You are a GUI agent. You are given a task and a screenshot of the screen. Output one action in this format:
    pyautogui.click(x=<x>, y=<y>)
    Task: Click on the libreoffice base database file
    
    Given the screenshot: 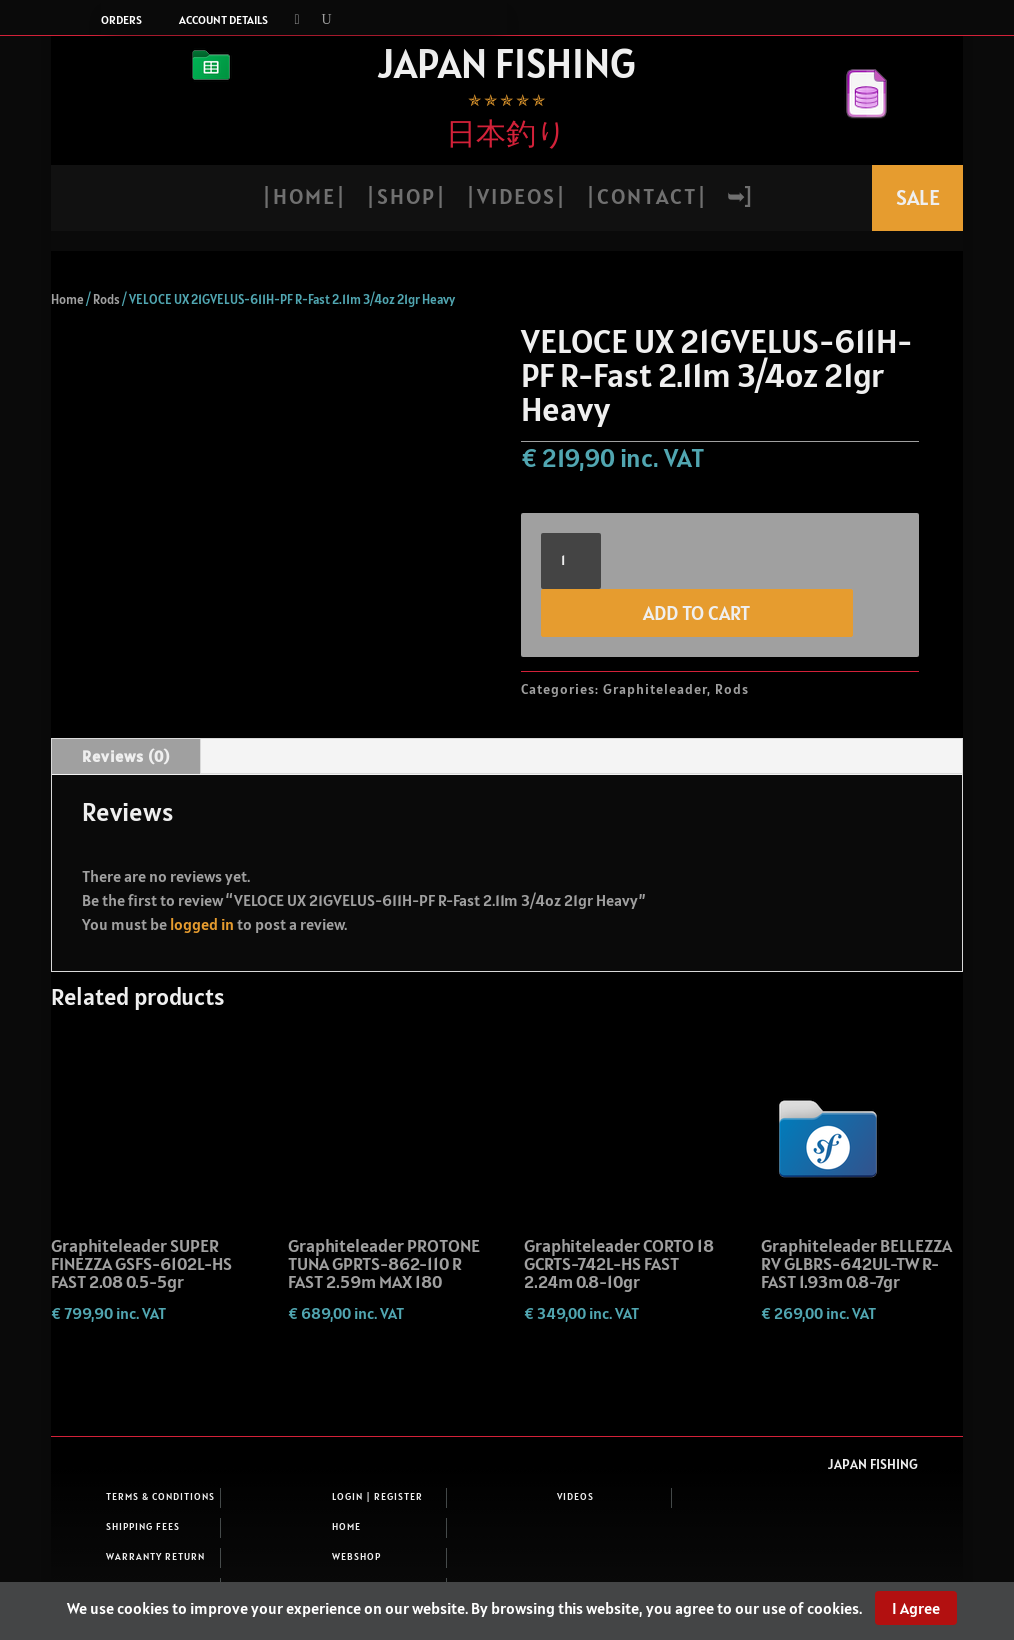 What is the action you would take?
    pyautogui.click(x=866, y=93)
    